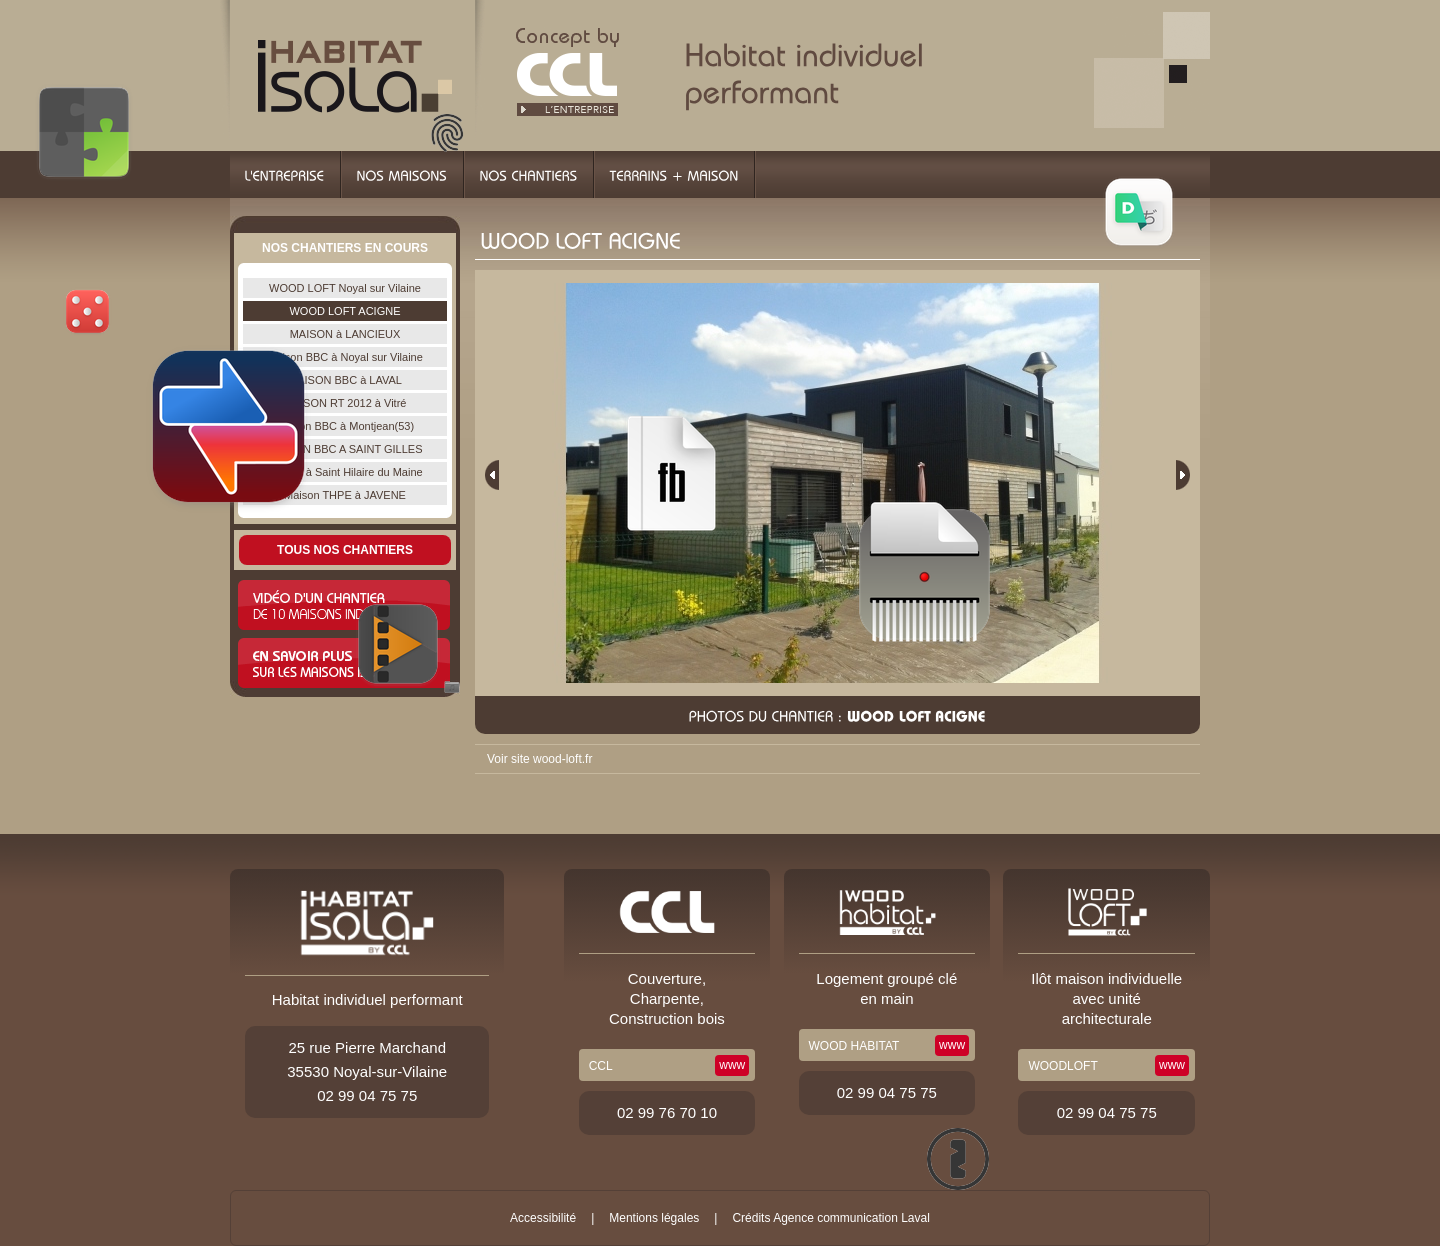 The width and height of the screenshot is (1440, 1246). Describe the element at coordinates (398, 644) in the screenshot. I see `open blackmagic raw player app` at that location.